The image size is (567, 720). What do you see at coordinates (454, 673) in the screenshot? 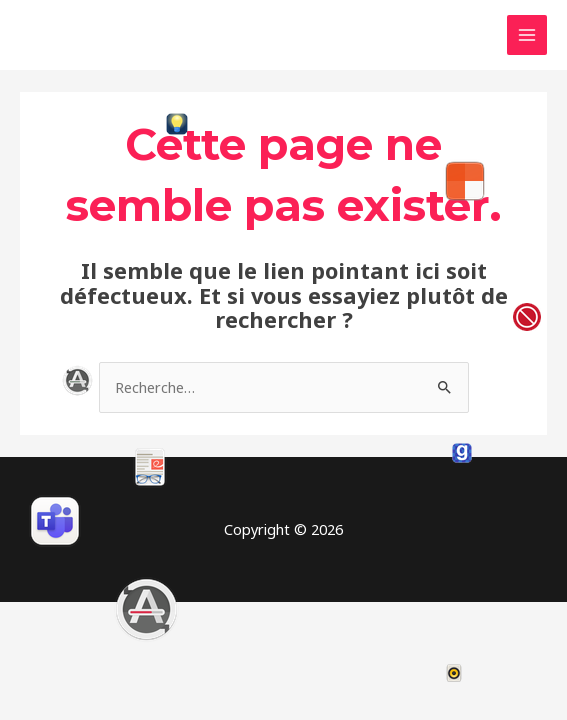
I see `open rhythmbox music player` at bounding box center [454, 673].